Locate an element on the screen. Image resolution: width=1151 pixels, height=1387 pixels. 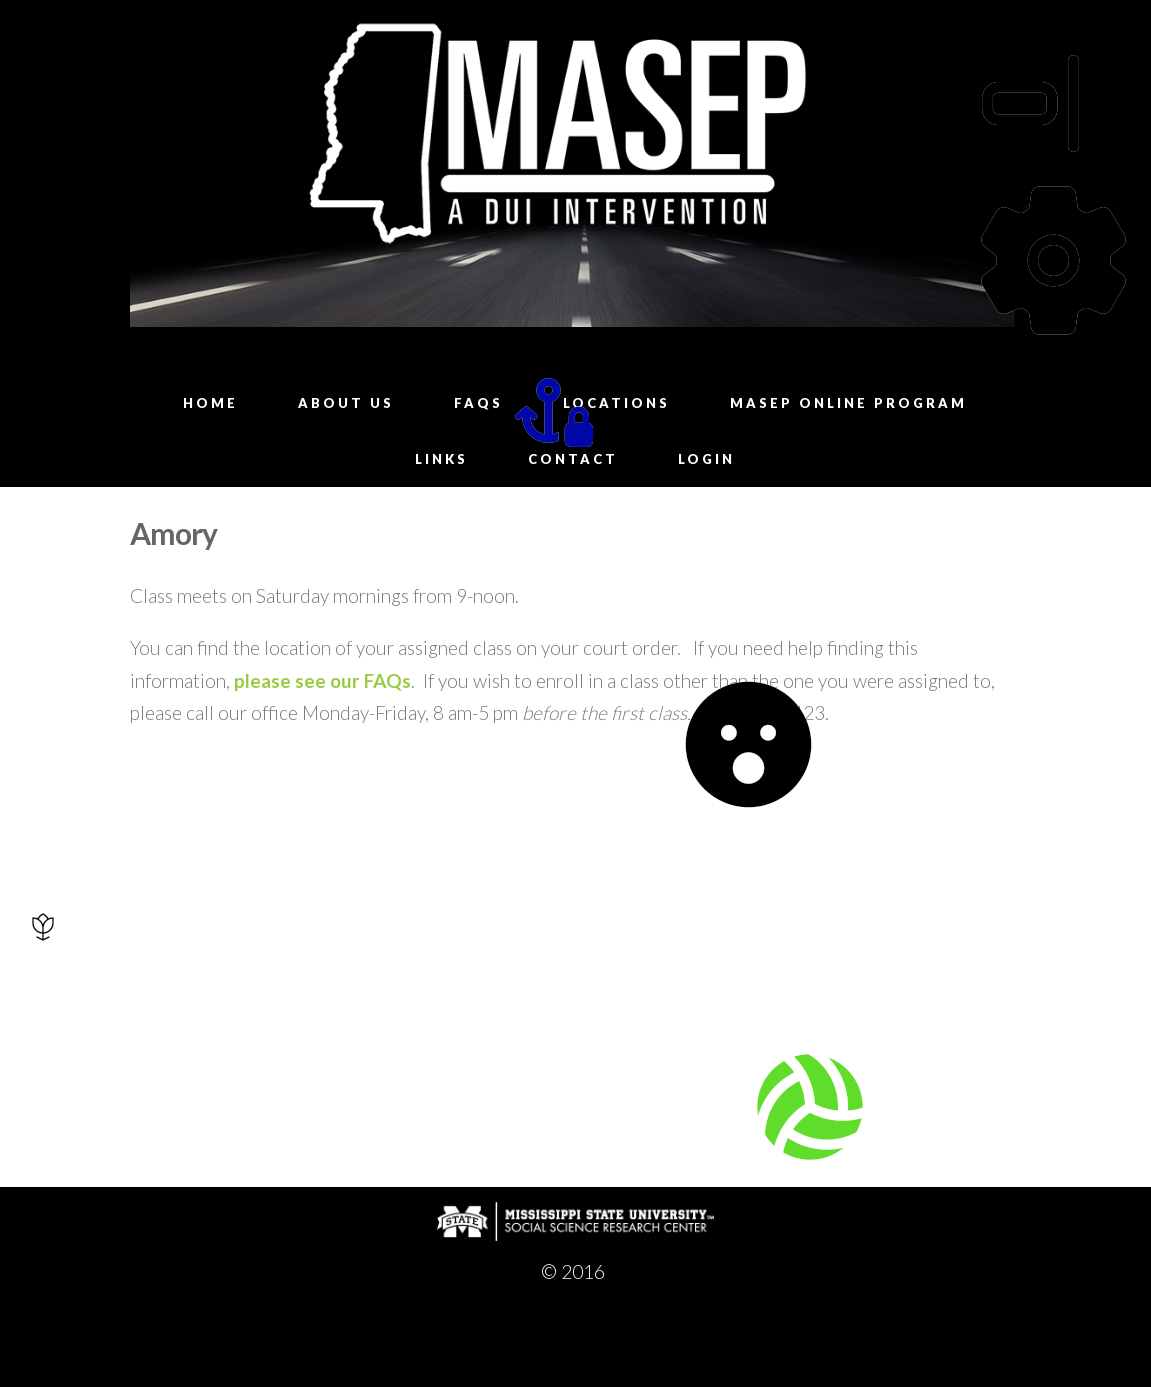
indicates a surprise or unexpected event notification is located at coordinates (748, 744).